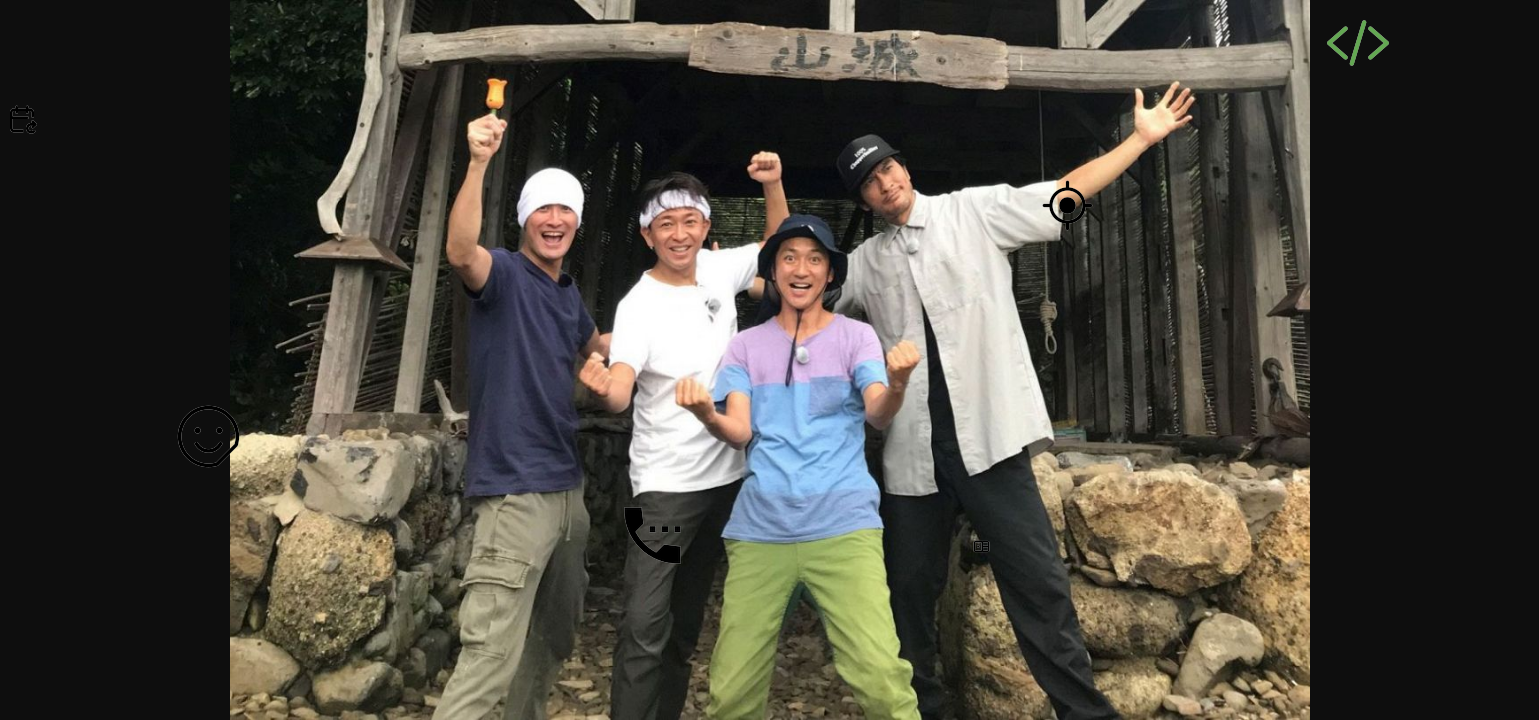 Image resolution: width=1539 pixels, height=720 pixels. What do you see at coordinates (1067, 205) in the screenshot?
I see `lock onto current GPS location` at bounding box center [1067, 205].